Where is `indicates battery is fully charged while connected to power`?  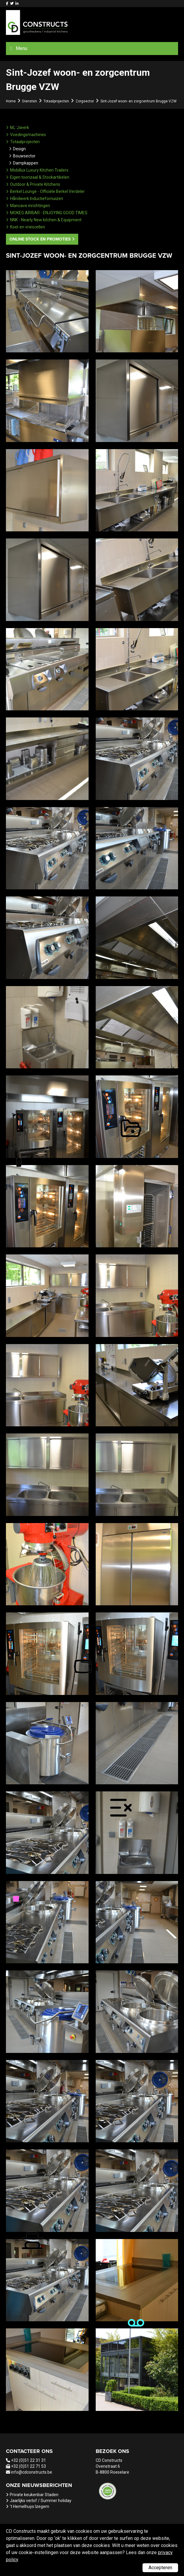 indicates battery is fully charged while connected to power is located at coordinates (19, 1162).